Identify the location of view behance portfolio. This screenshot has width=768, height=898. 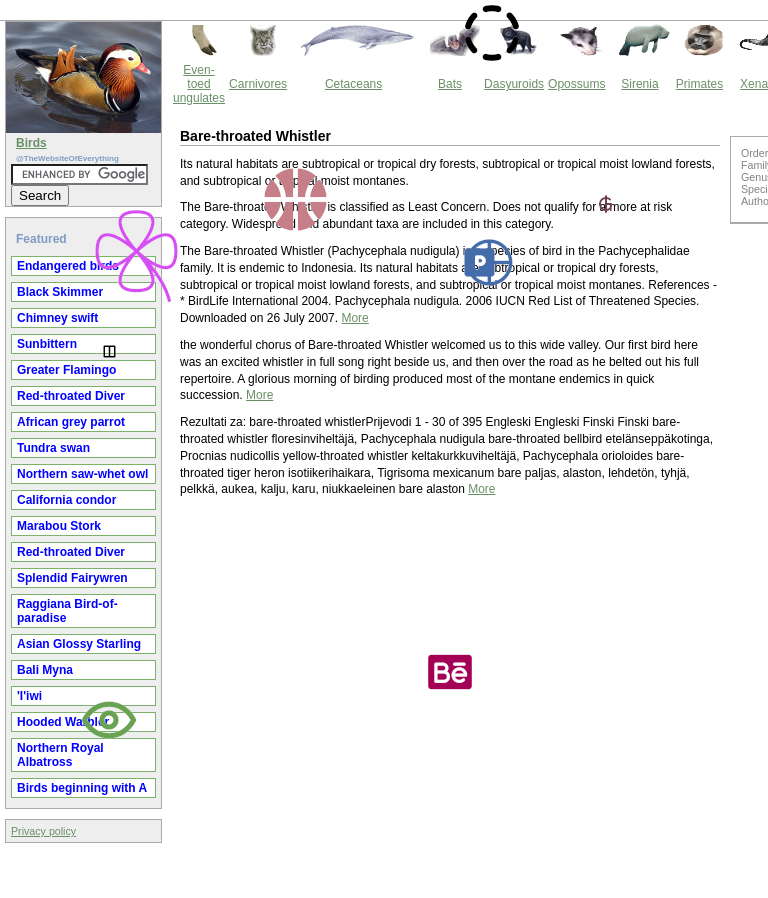
(450, 672).